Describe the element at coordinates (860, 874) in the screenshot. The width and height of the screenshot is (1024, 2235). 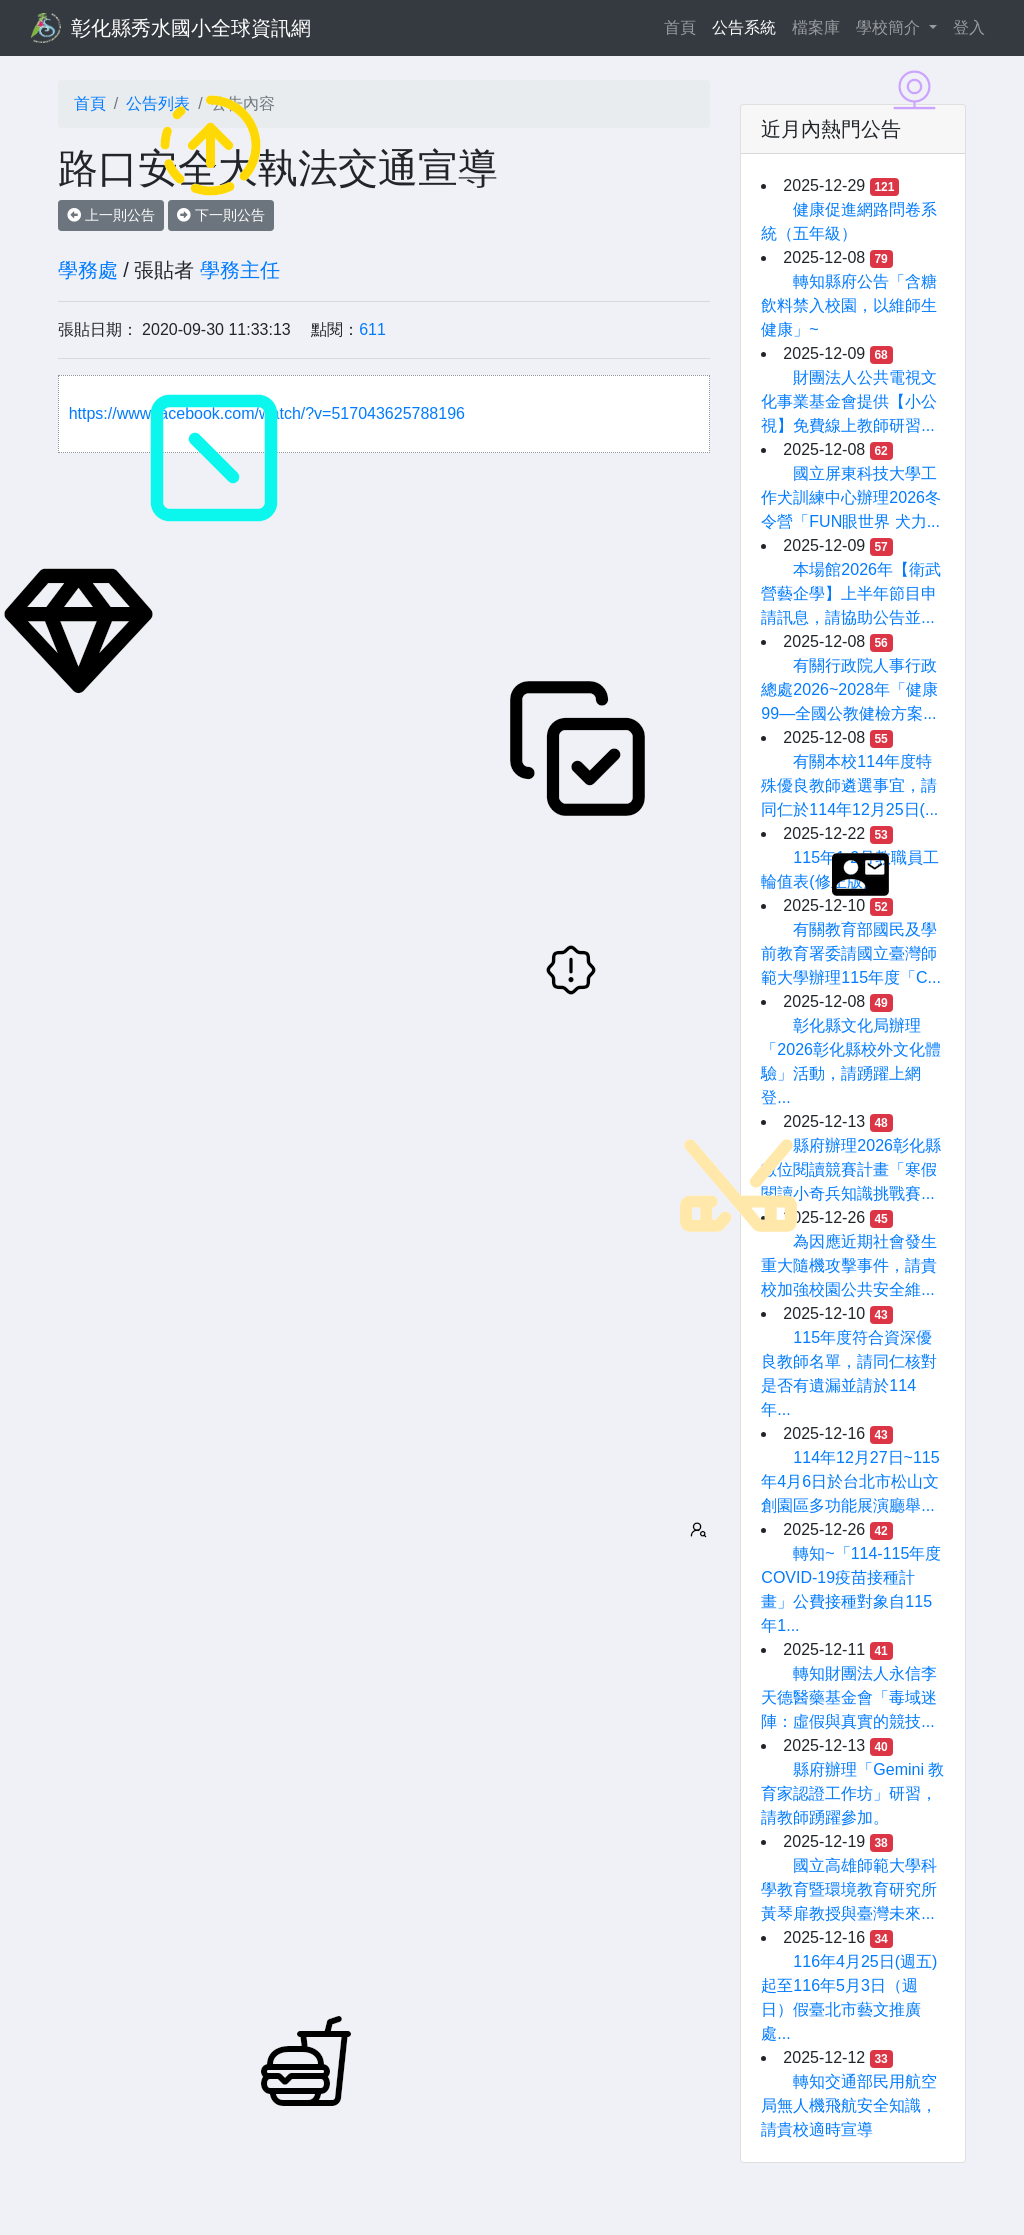
I see `view contact email information` at that location.